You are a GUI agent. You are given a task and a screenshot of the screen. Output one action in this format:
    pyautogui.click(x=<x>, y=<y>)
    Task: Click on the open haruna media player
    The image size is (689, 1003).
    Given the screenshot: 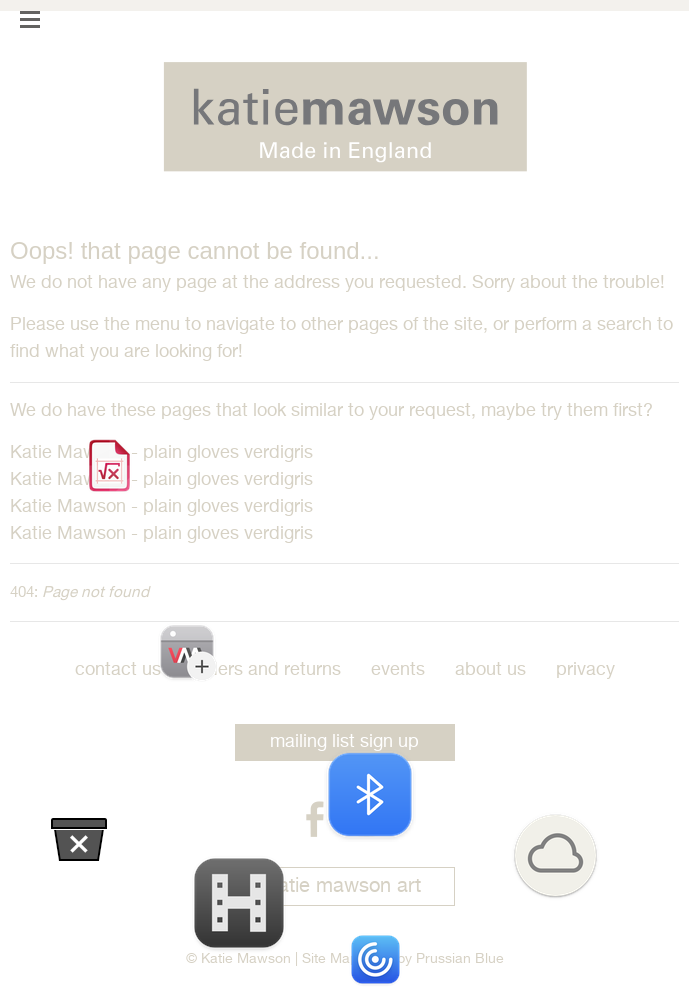 What is the action you would take?
    pyautogui.click(x=239, y=903)
    